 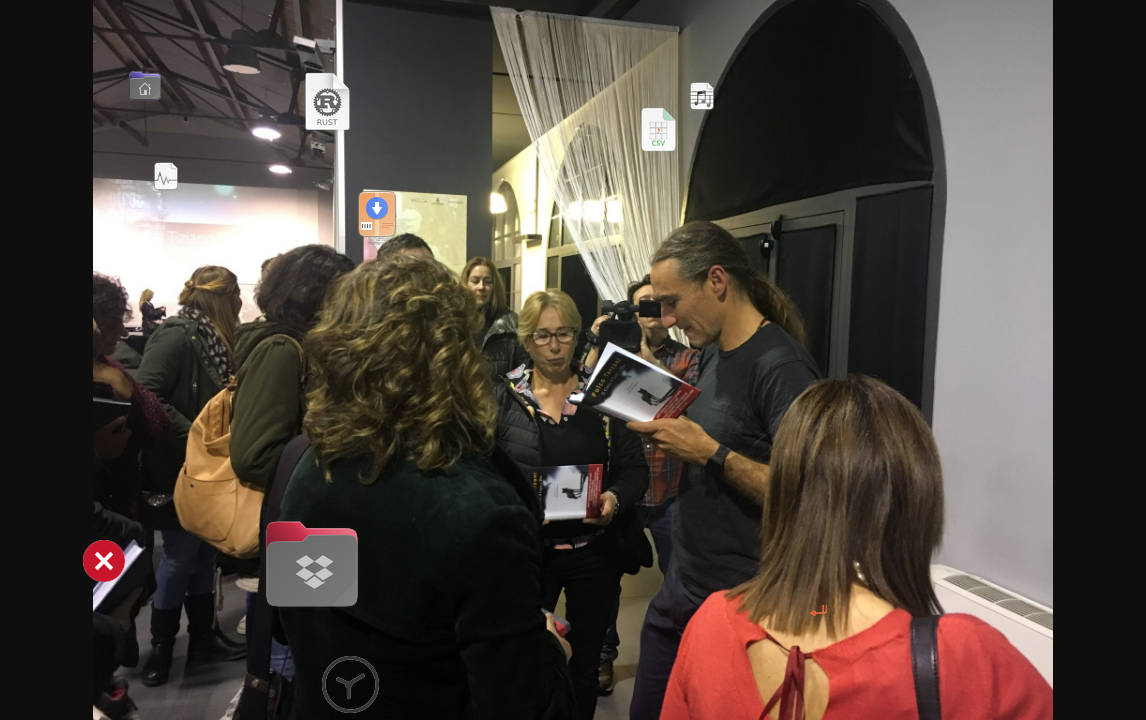 What do you see at coordinates (658, 129) in the screenshot?
I see `open a CSV spreadsheet file` at bounding box center [658, 129].